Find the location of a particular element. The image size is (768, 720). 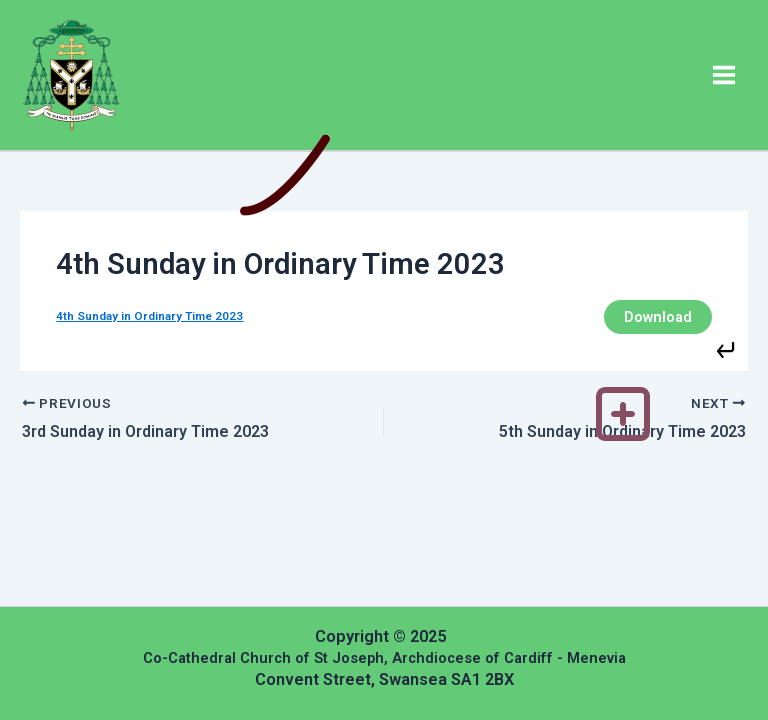

apply ease-in animation timing is located at coordinates (285, 175).